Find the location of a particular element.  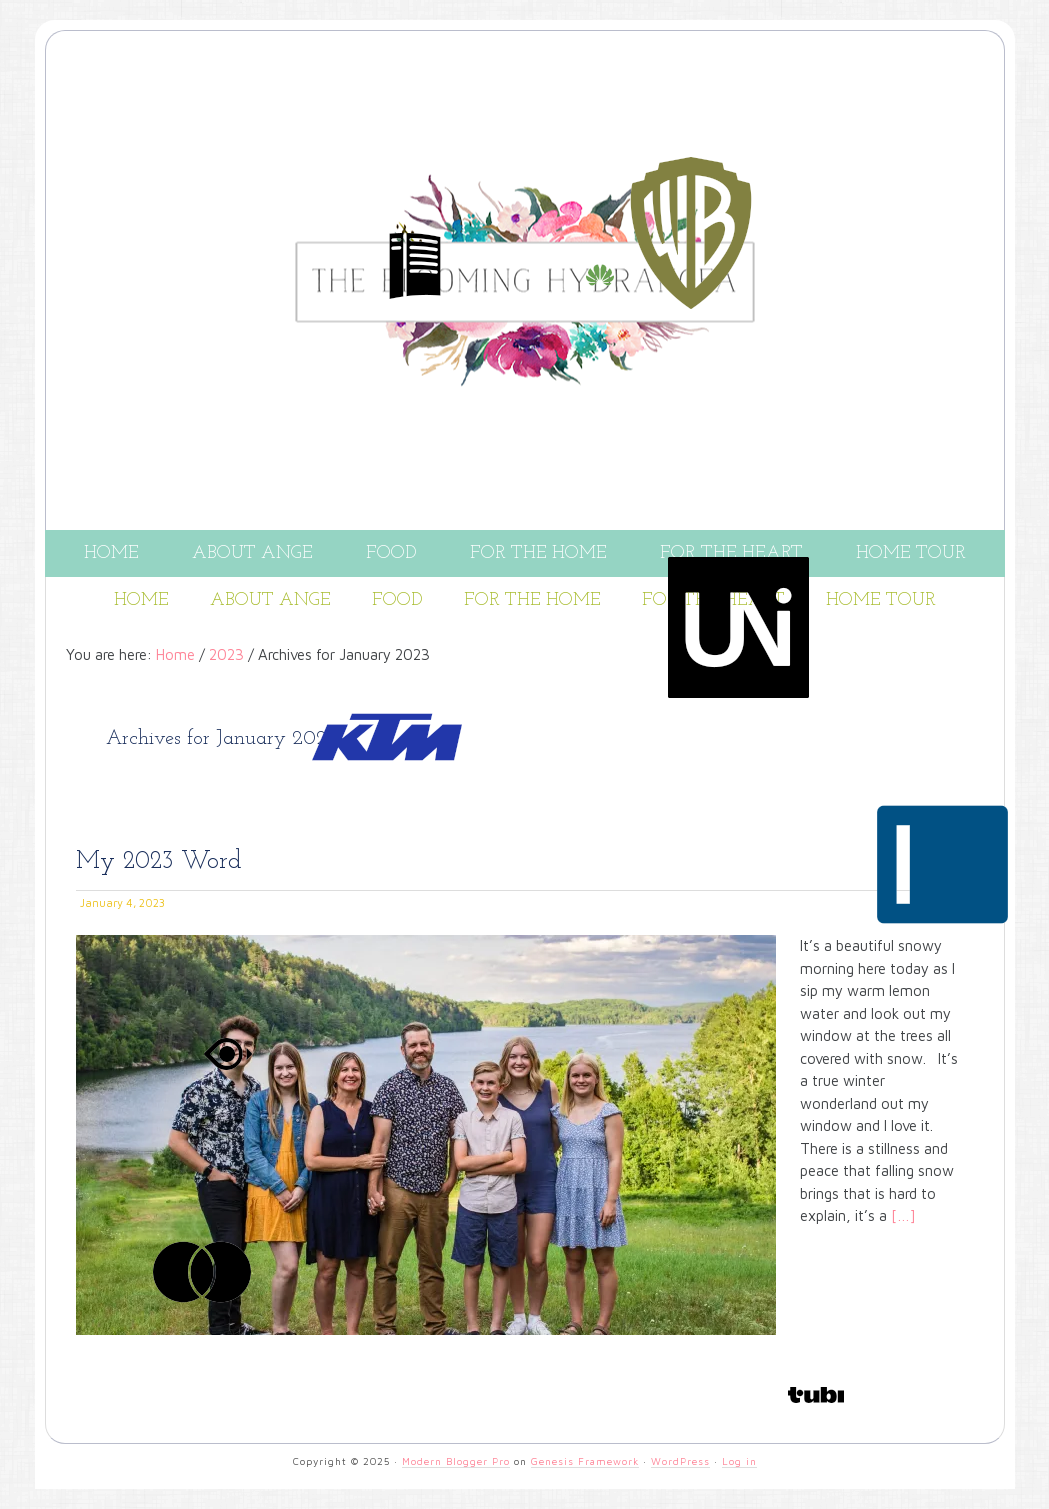

toggle left sidebar panel is located at coordinates (942, 864).